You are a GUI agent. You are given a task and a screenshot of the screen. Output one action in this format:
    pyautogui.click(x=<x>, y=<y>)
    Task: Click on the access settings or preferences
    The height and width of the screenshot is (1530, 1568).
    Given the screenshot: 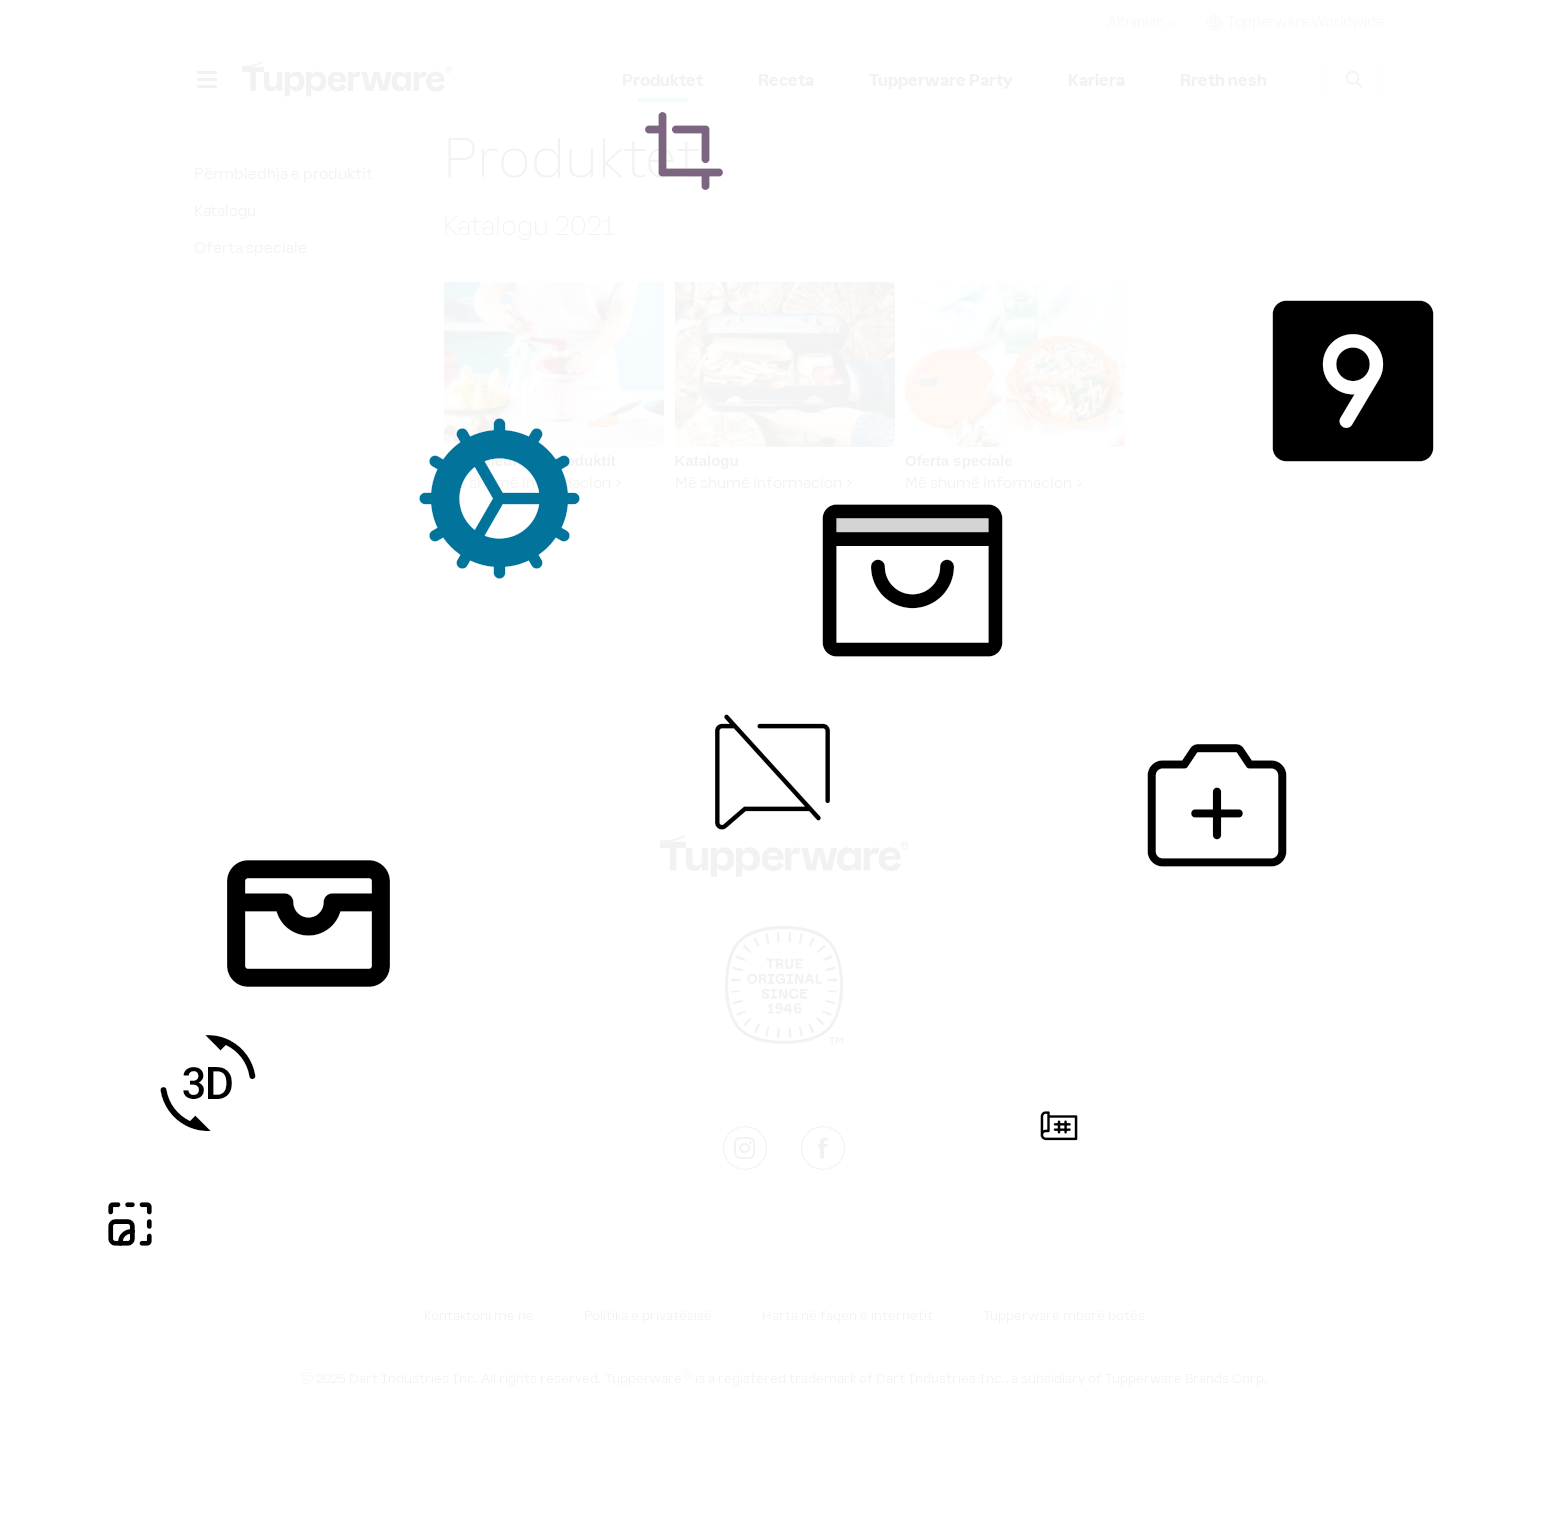 What is the action you would take?
    pyautogui.click(x=499, y=498)
    